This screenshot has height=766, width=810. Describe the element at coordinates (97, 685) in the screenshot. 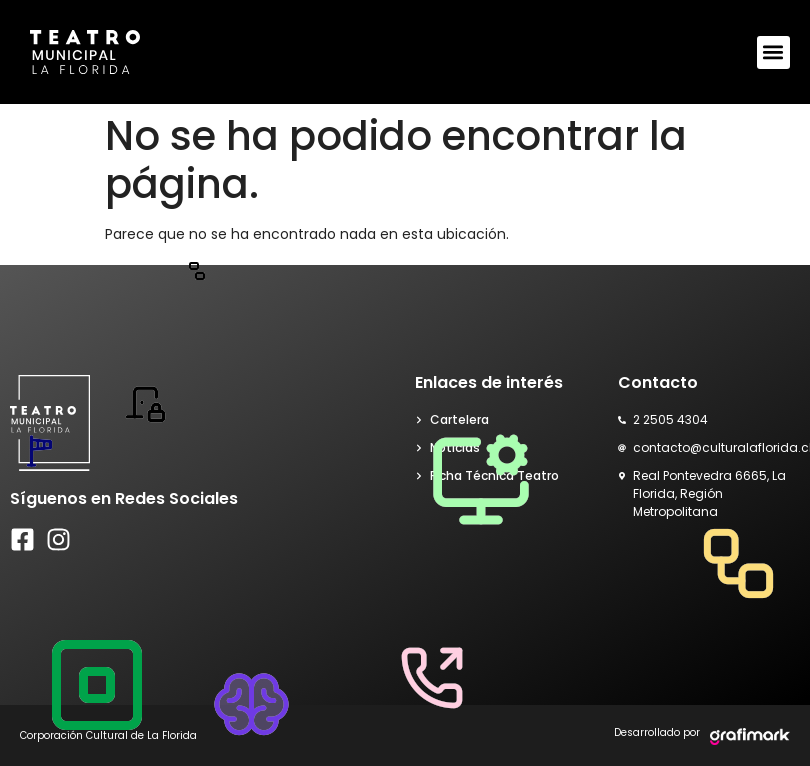

I see `stop media playback` at that location.